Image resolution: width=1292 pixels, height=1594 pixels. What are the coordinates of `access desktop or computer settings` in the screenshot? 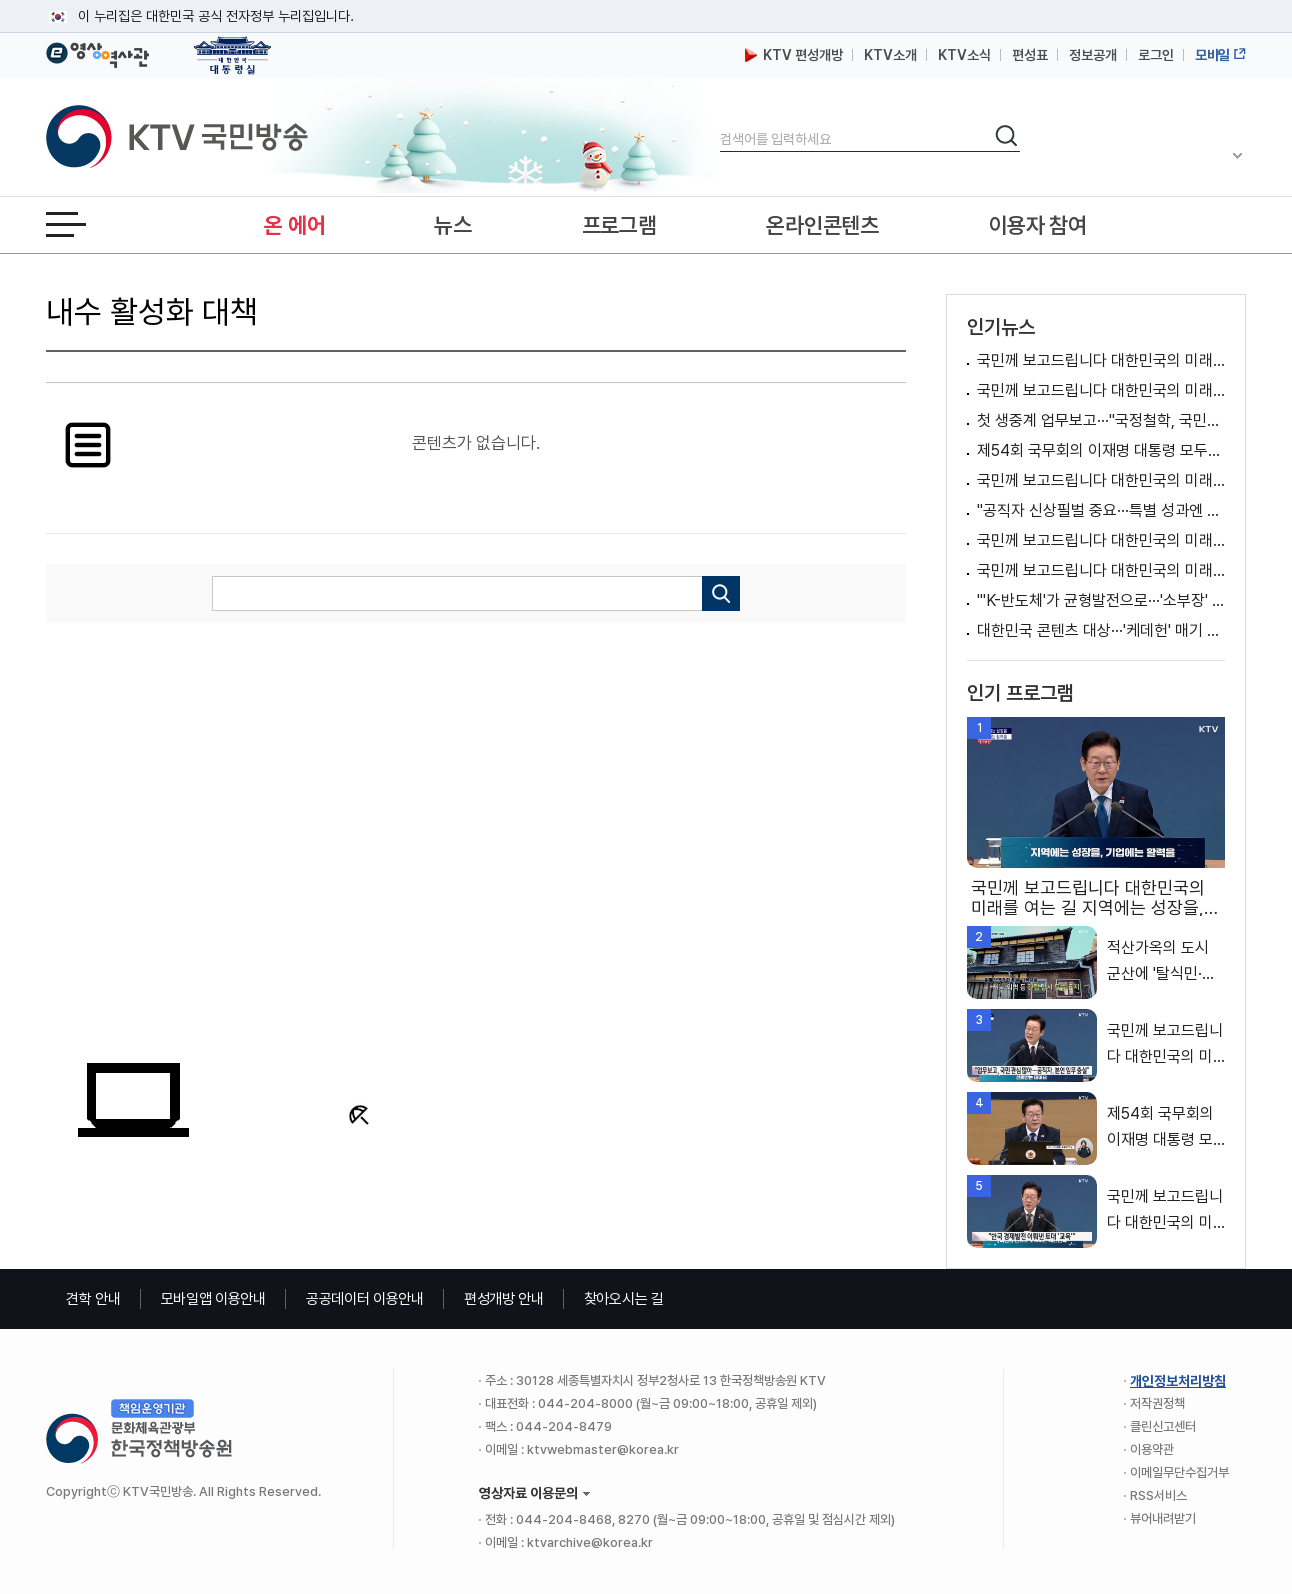 It's located at (133, 1100).